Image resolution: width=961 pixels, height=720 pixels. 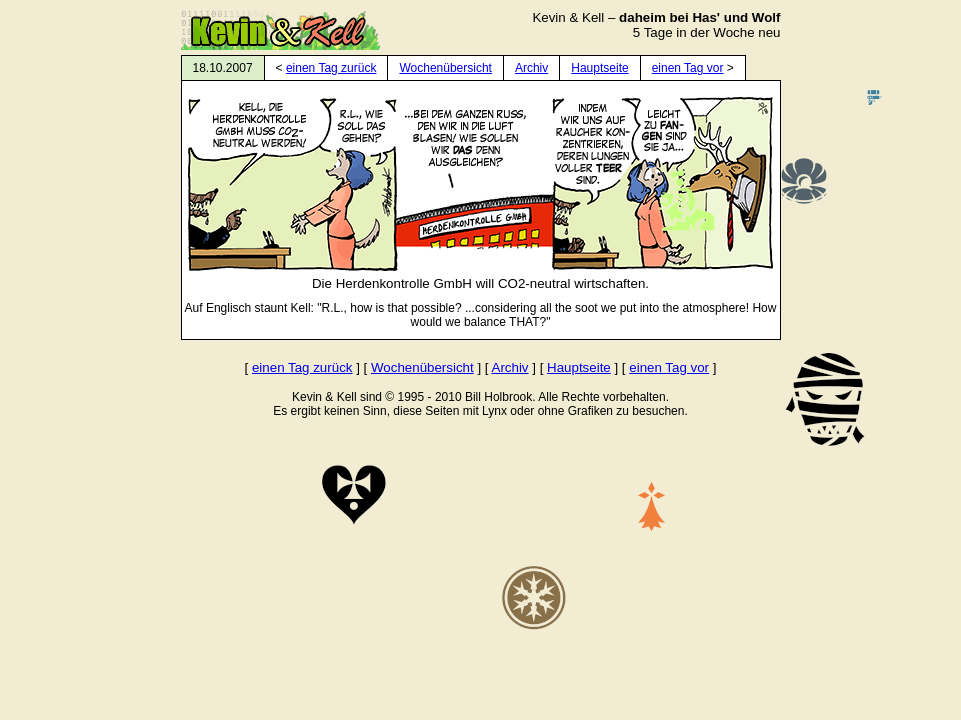 What do you see at coordinates (829, 399) in the screenshot?
I see `select mummy character or avatar` at bounding box center [829, 399].